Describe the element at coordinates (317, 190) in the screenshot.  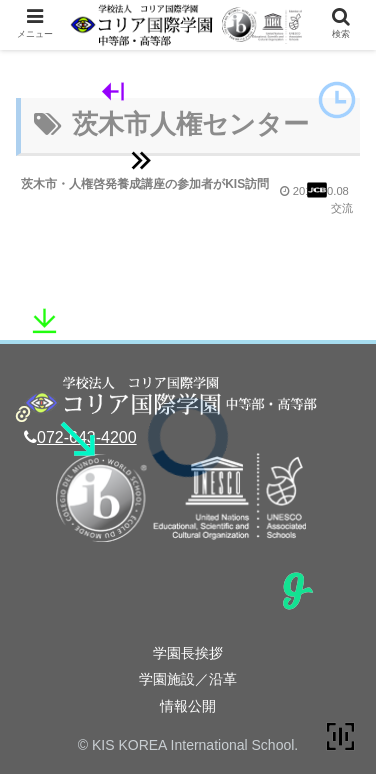
I see `pay with JCB credit card` at that location.